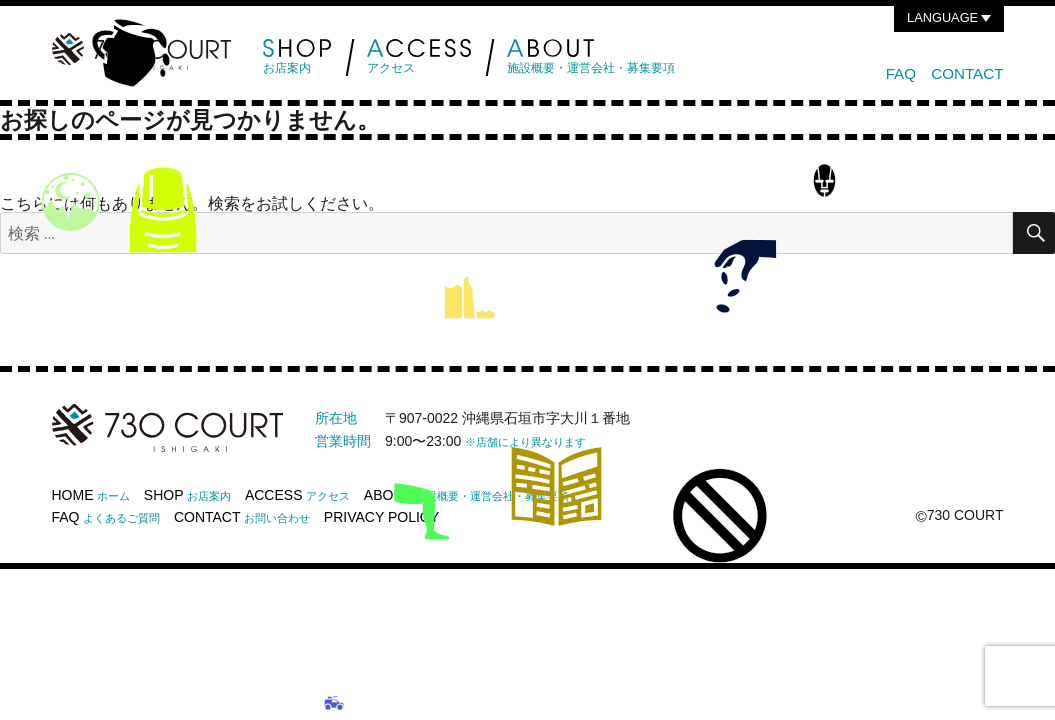 The image size is (1055, 720). Describe the element at coordinates (720, 515) in the screenshot. I see `indicates a blocked or prohibited action` at that location.